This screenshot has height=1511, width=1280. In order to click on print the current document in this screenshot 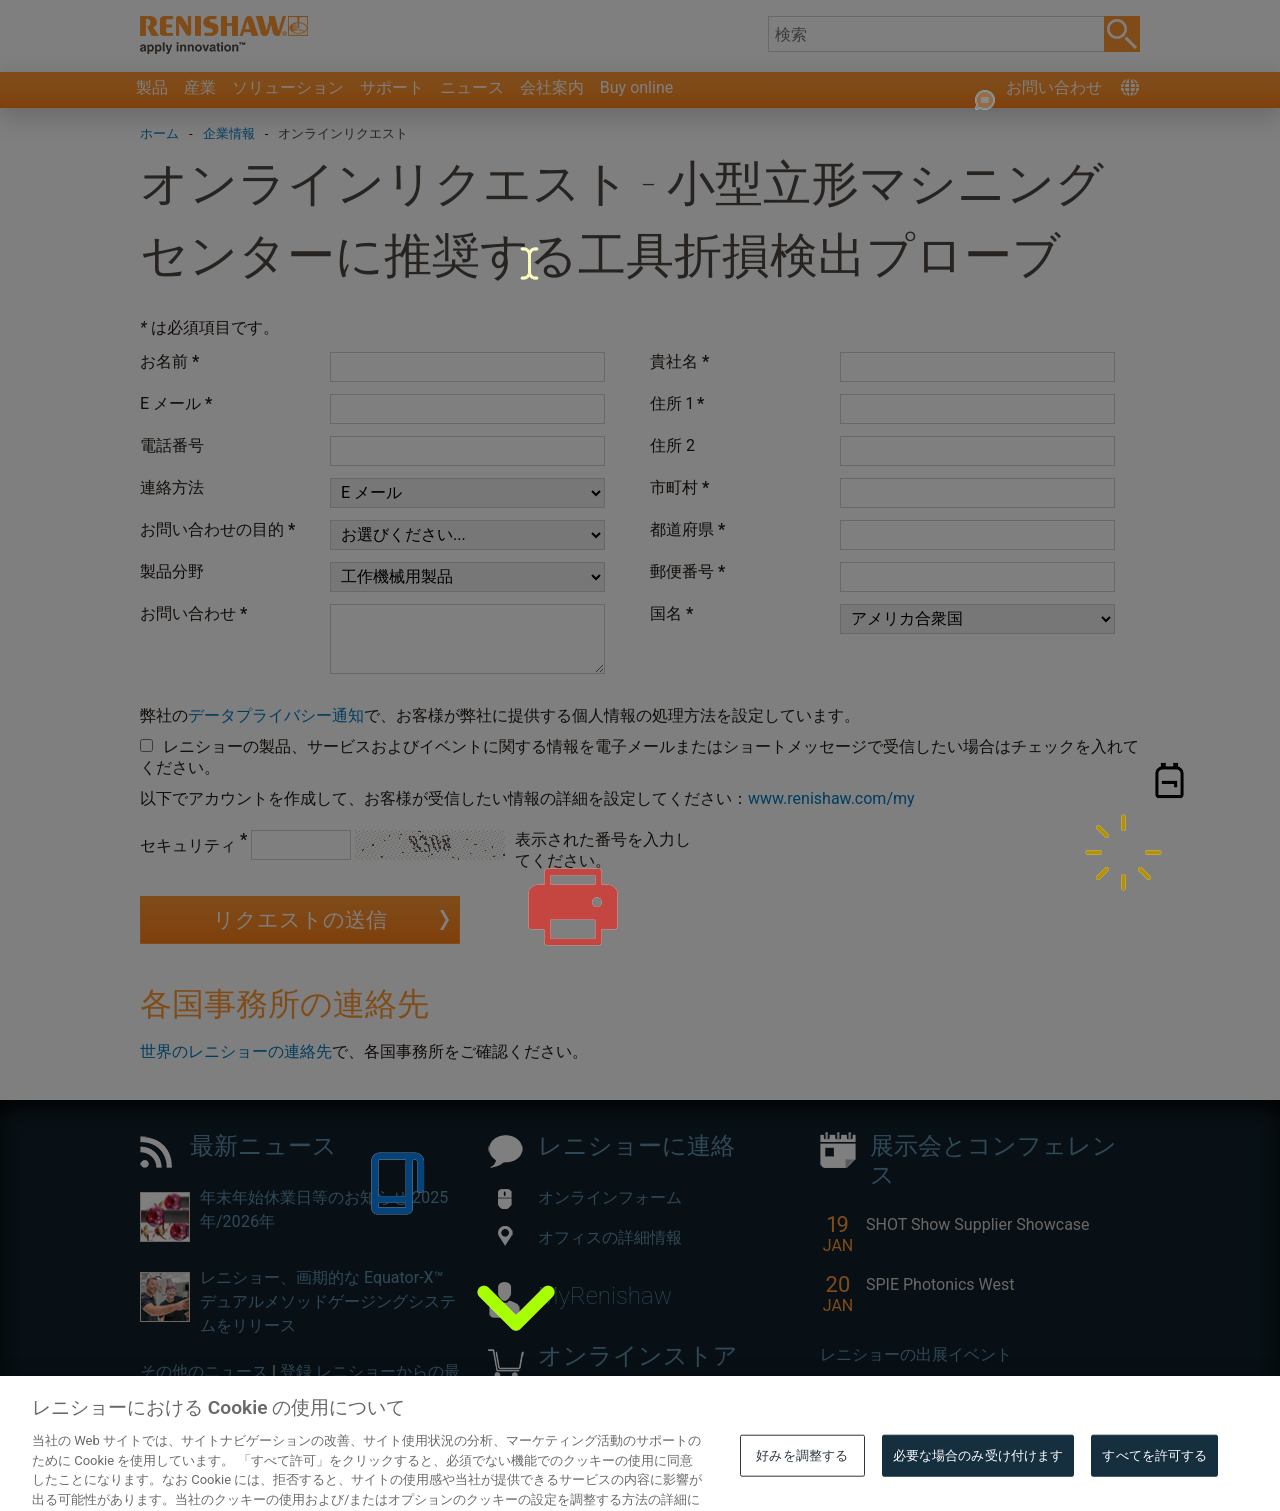, I will do `click(573, 907)`.